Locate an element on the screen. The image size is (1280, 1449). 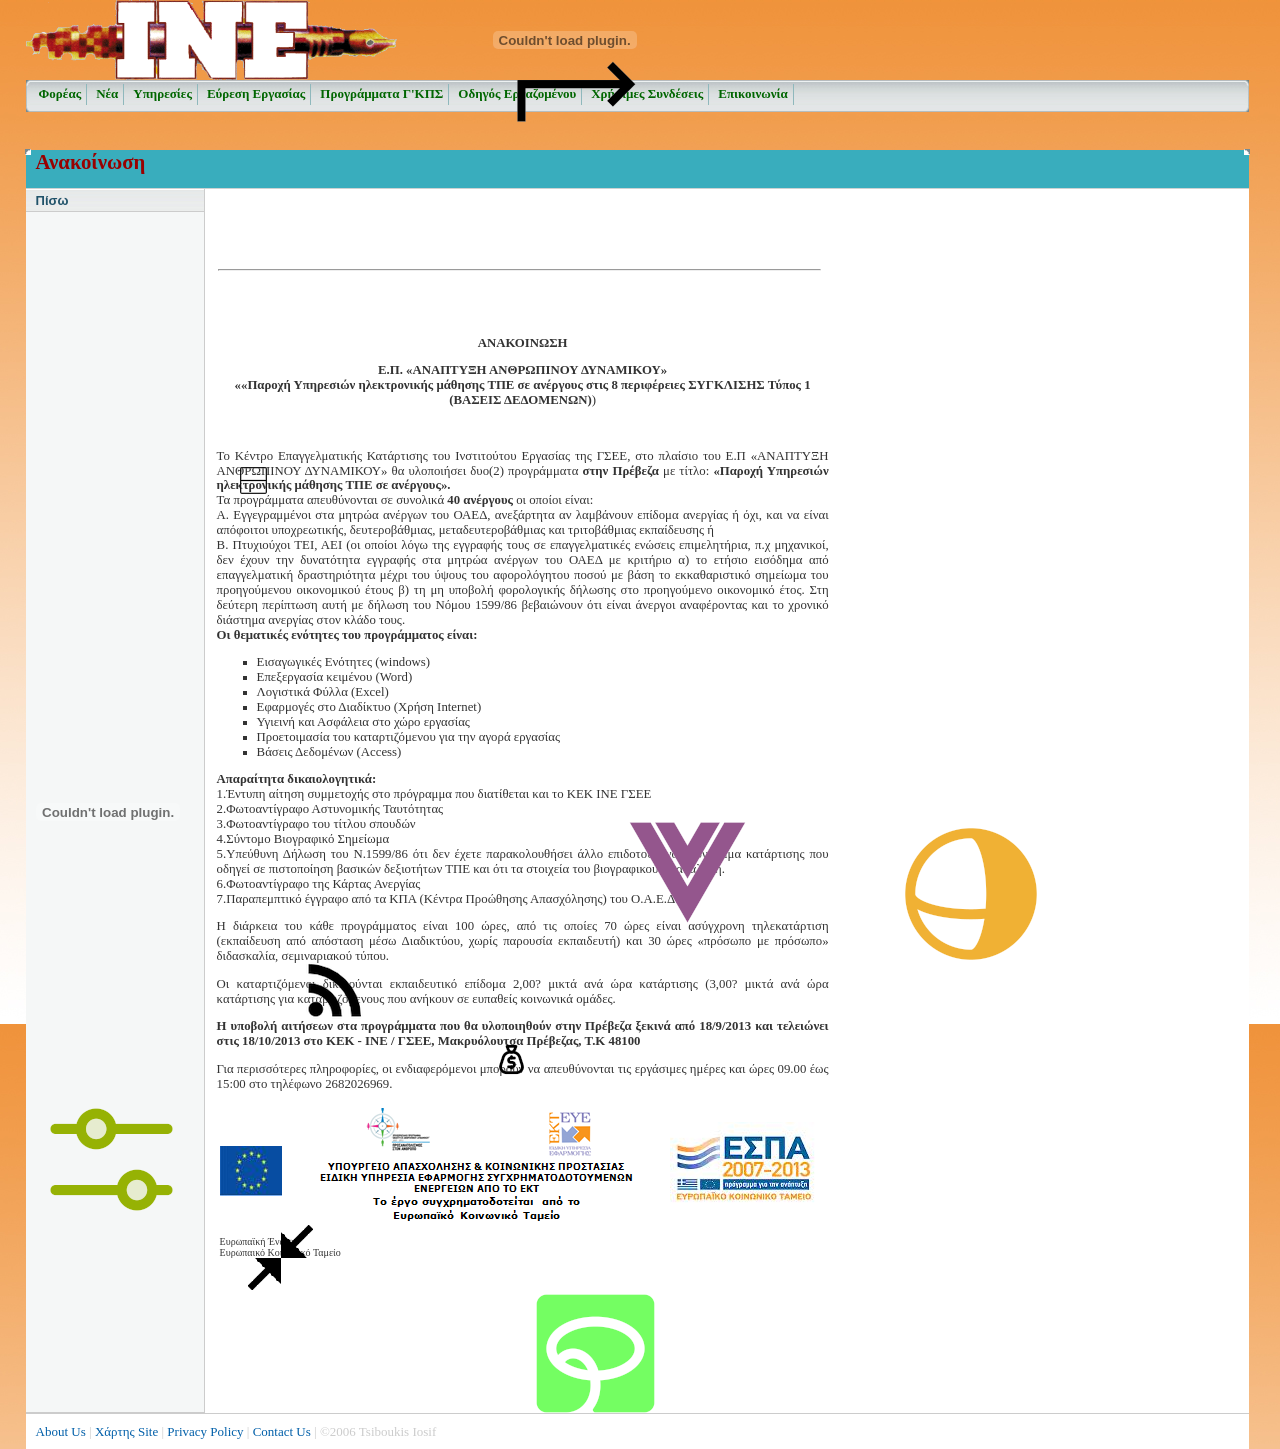
Vue.js framework logo is located at coordinates (687, 872).